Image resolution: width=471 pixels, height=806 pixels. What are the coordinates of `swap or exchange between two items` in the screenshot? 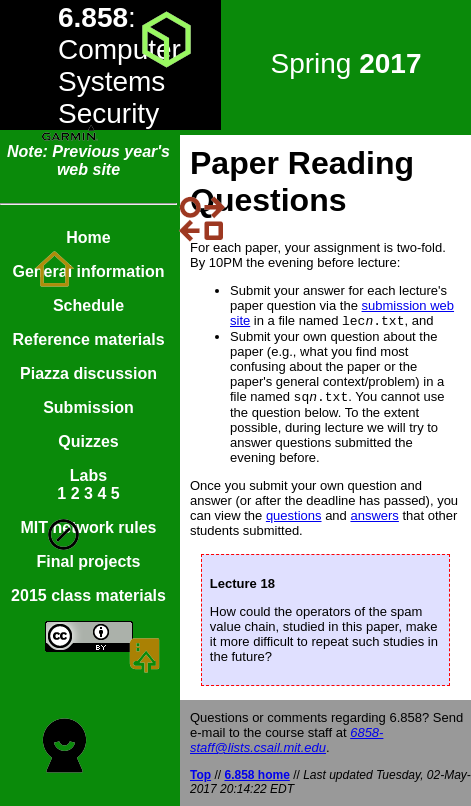 It's located at (202, 219).